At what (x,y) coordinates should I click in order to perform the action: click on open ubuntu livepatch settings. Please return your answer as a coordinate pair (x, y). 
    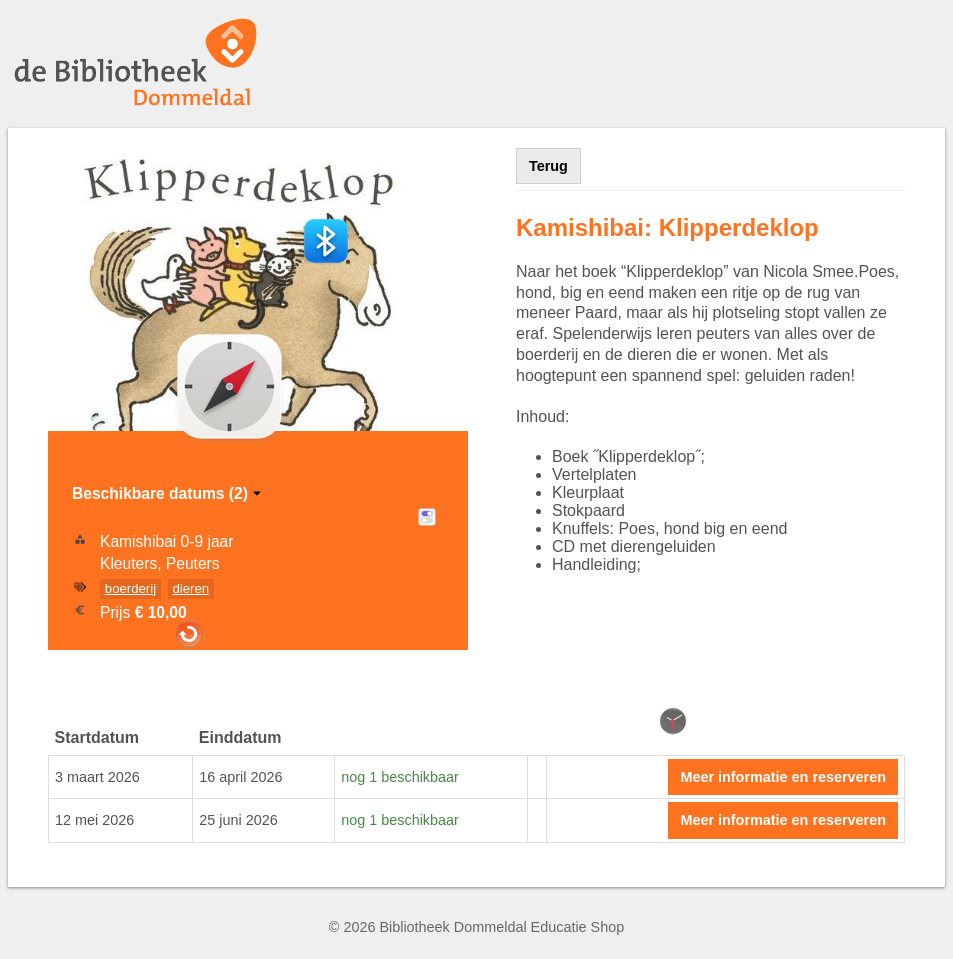
    Looking at the image, I should click on (189, 634).